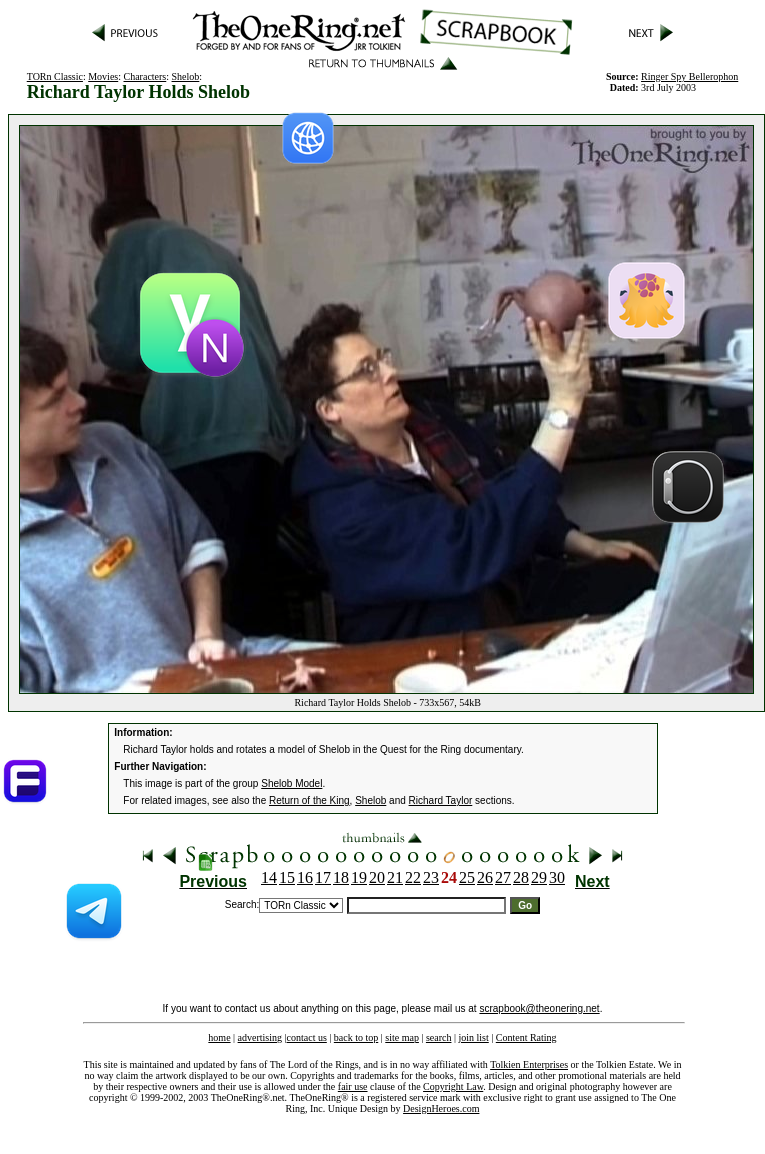 The height and width of the screenshot is (1154, 765). I want to click on open LibreOffice Calc spreadsheet application, so click(205, 862).